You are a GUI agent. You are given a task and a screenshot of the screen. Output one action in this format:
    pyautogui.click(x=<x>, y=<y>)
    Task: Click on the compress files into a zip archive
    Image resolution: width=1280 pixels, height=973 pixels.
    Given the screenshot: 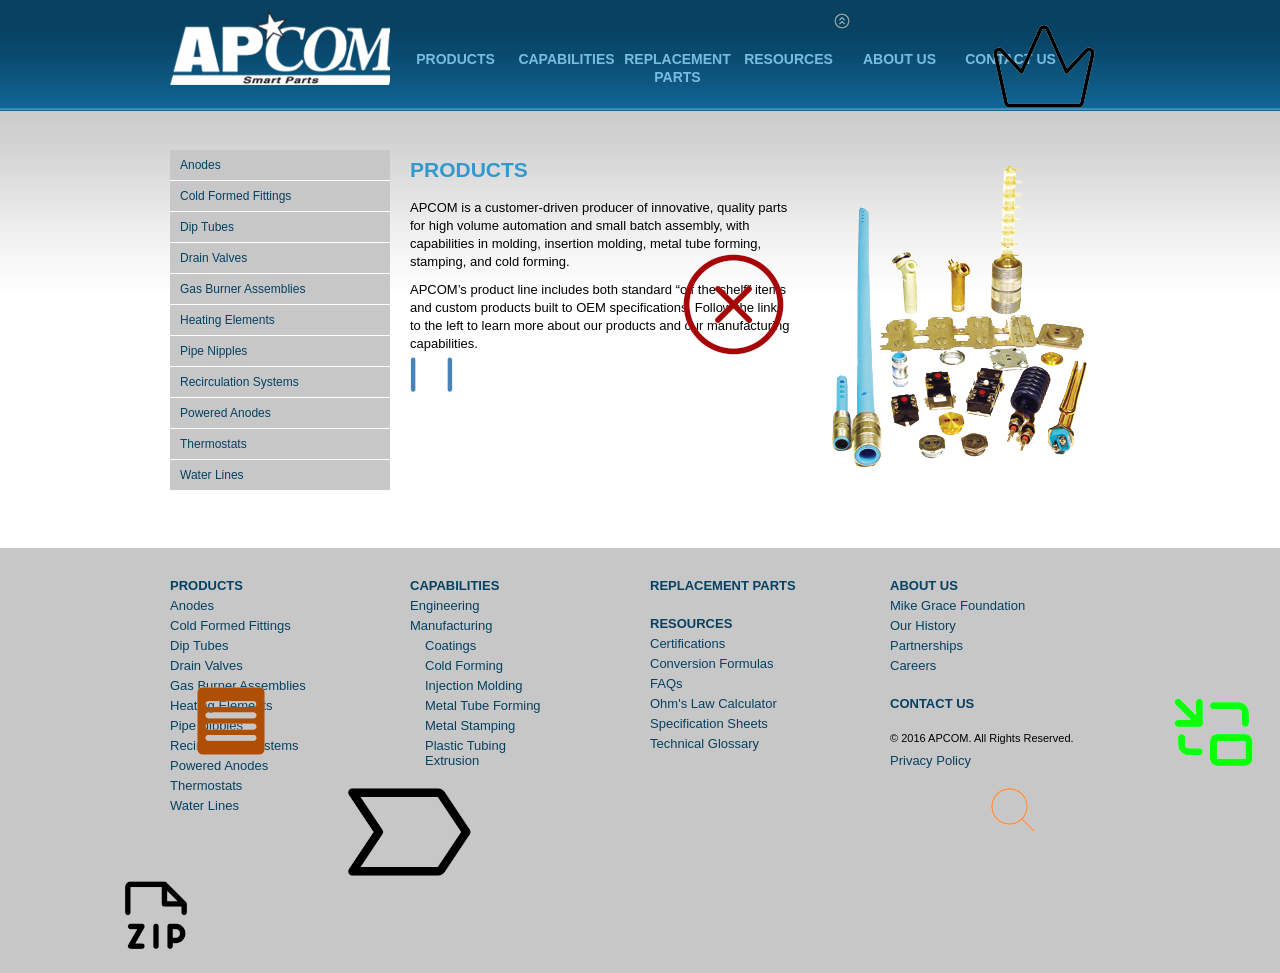 What is the action you would take?
    pyautogui.click(x=156, y=918)
    